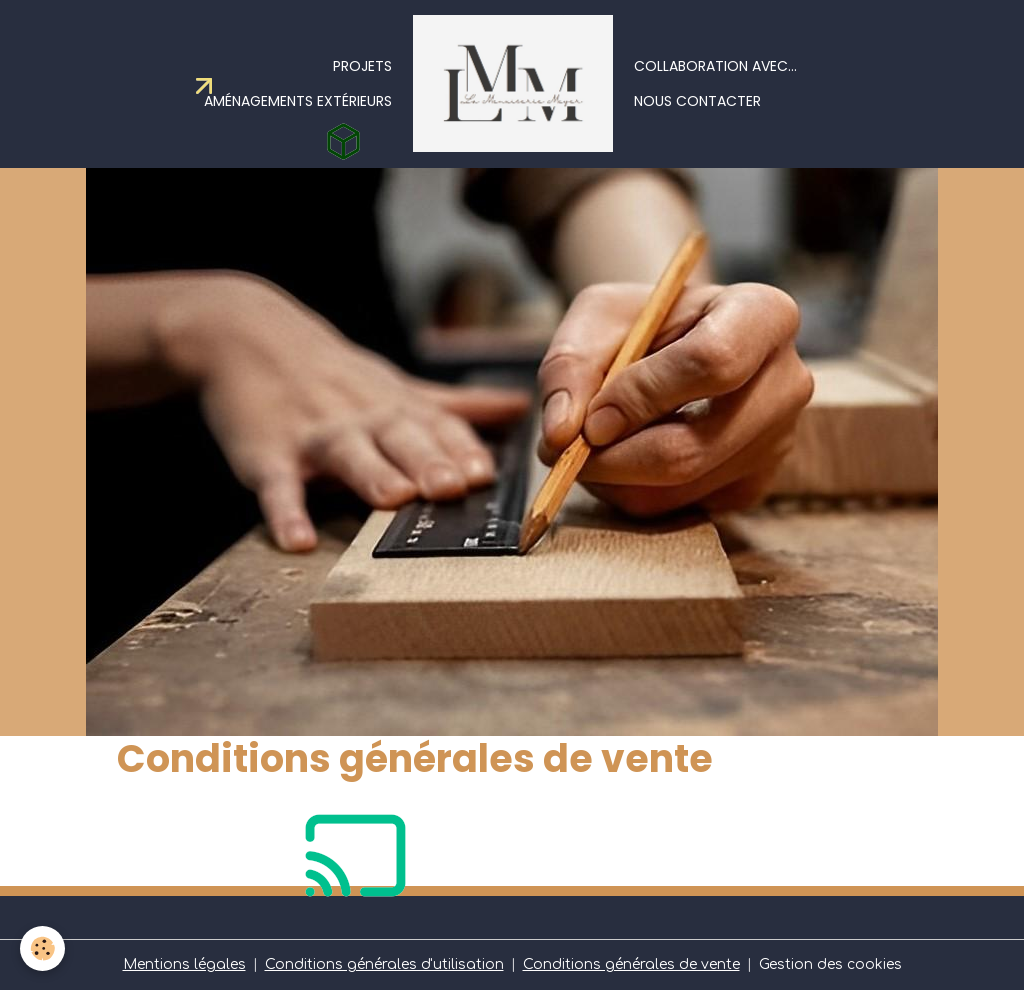 Image resolution: width=1024 pixels, height=990 pixels. I want to click on open link in new tab or window, so click(204, 86).